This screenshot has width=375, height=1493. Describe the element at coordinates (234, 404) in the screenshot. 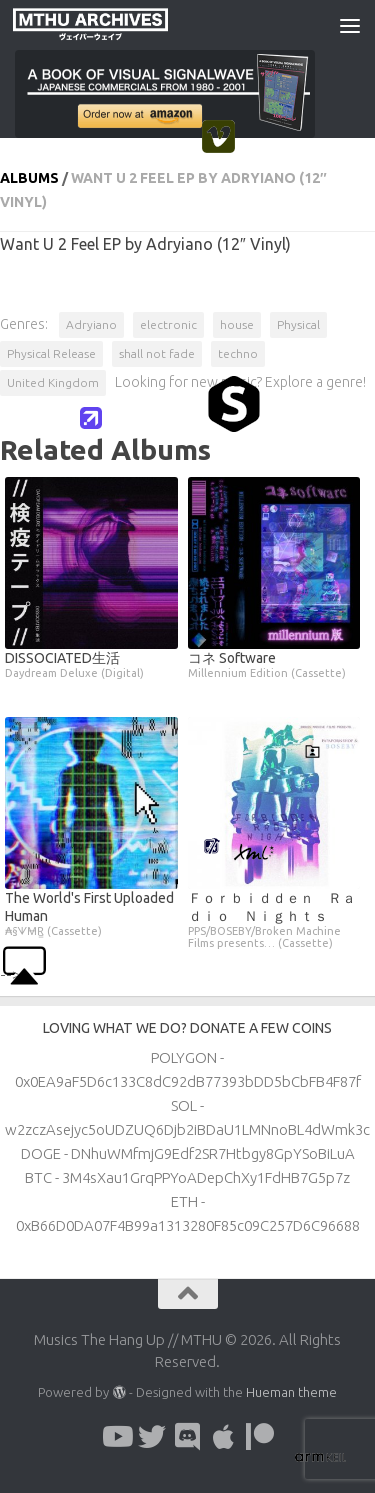

I see `visit the SPOJ competitive programming platform` at that location.